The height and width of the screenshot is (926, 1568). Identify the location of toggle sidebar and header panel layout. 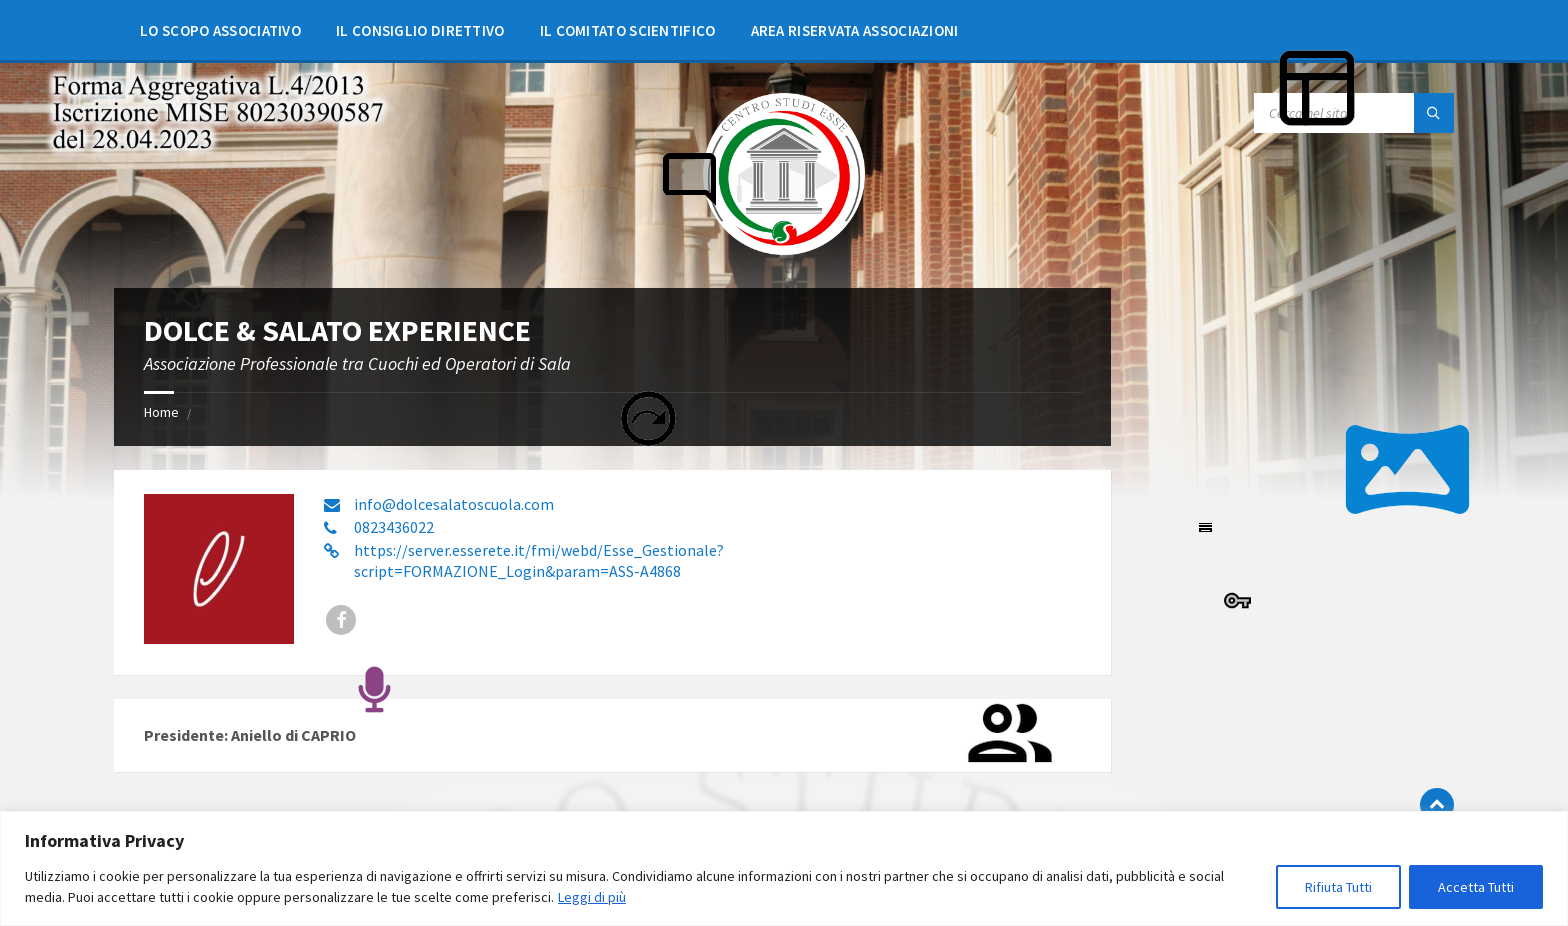
(1317, 88).